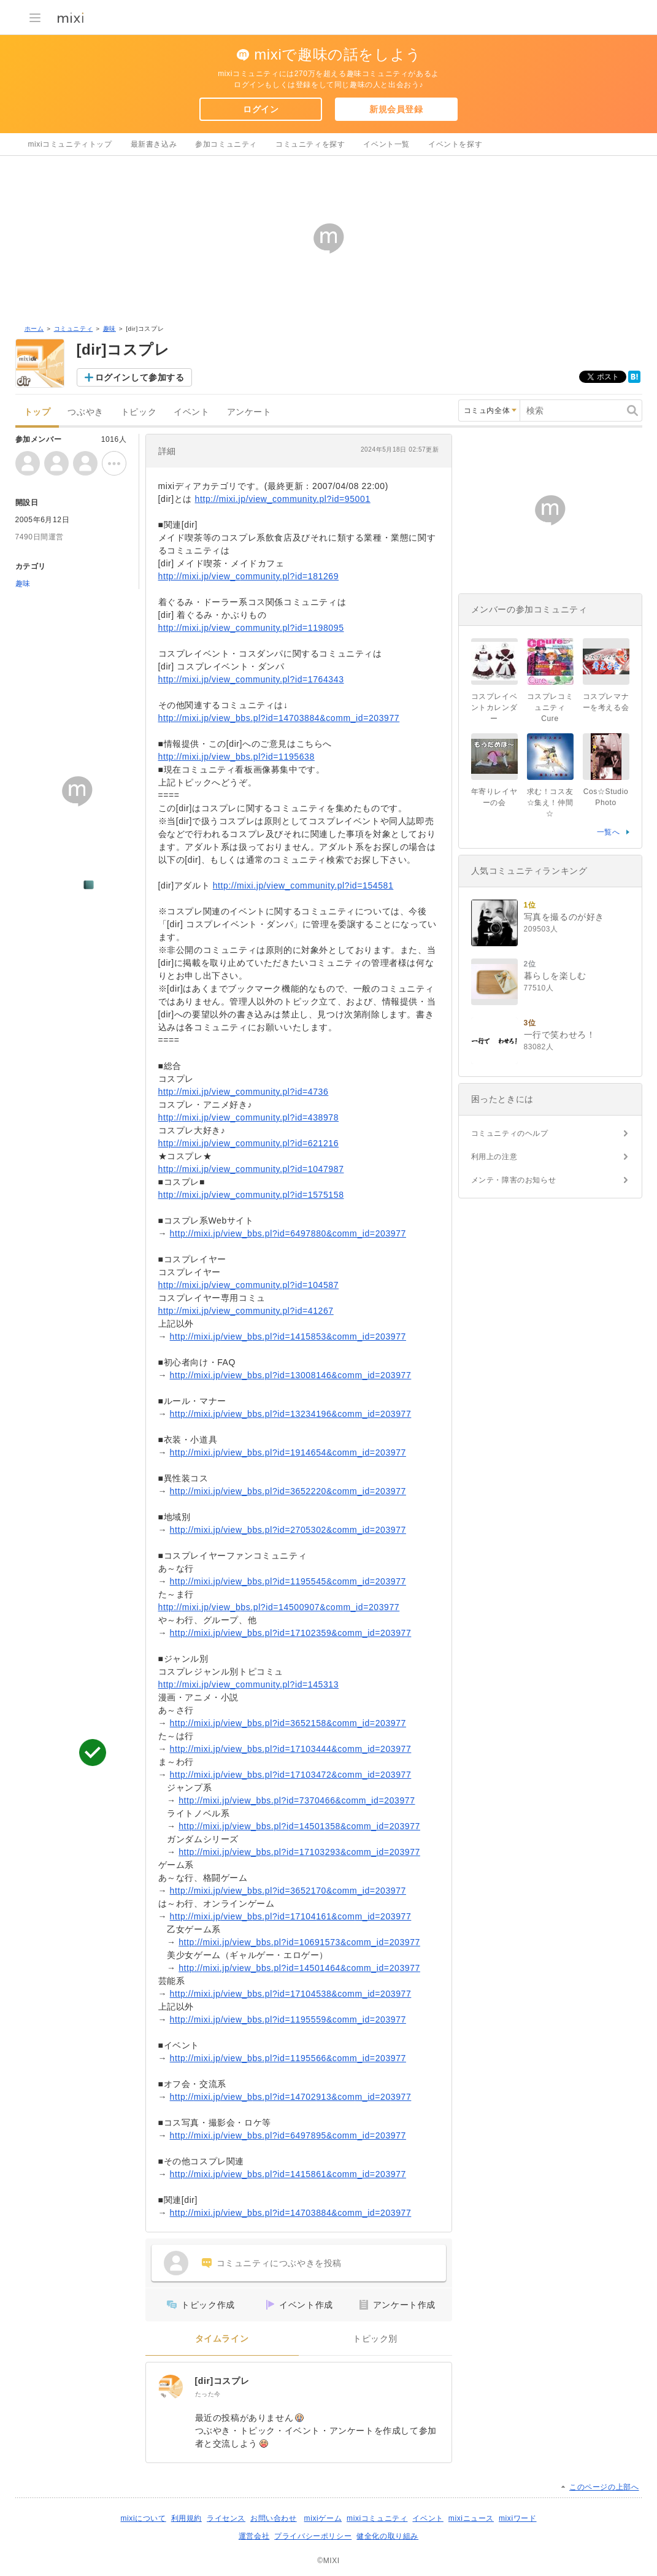 This screenshot has width=657, height=2576. I want to click on access the desktop folder, so click(88, 884).